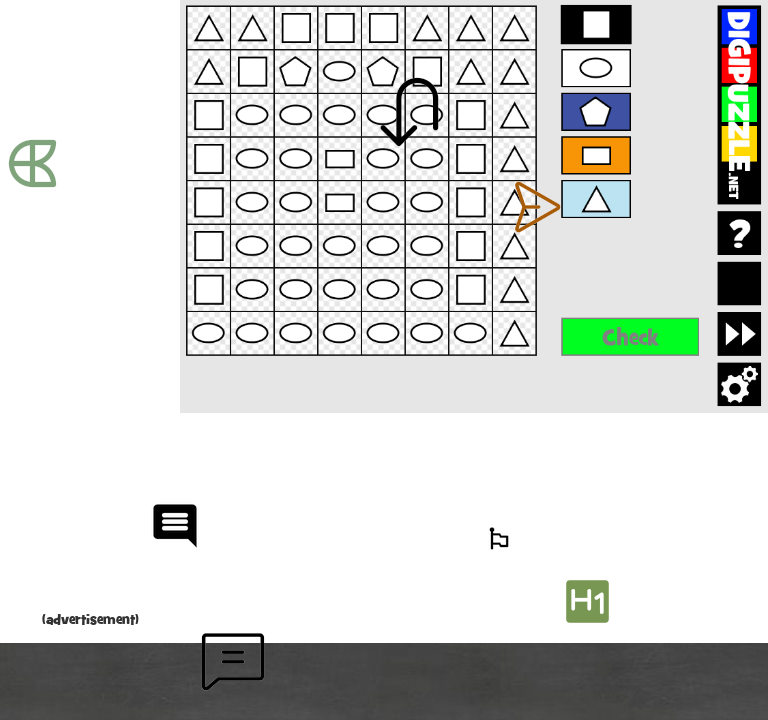 Image resolution: width=768 pixels, height=720 pixels. I want to click on format text as heading level 1, so click(587, 601).